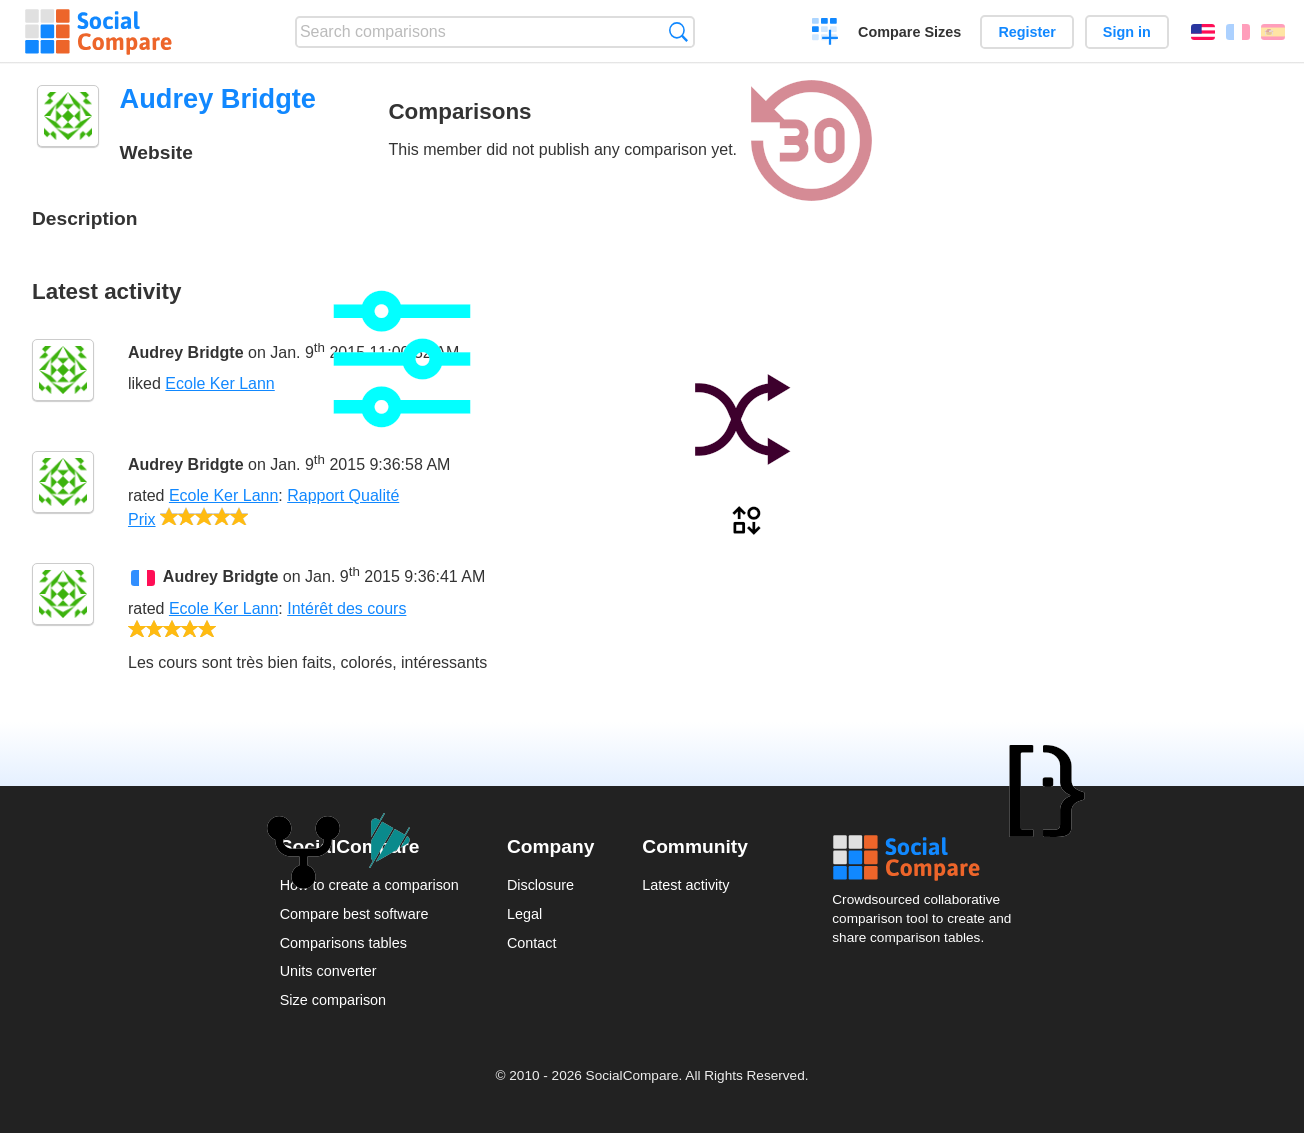 The image size is (1304, 1133). What do you see at coordinates (303, 852) in the screenshot?
I see `fork a repository` at bounding box center [303, 852].